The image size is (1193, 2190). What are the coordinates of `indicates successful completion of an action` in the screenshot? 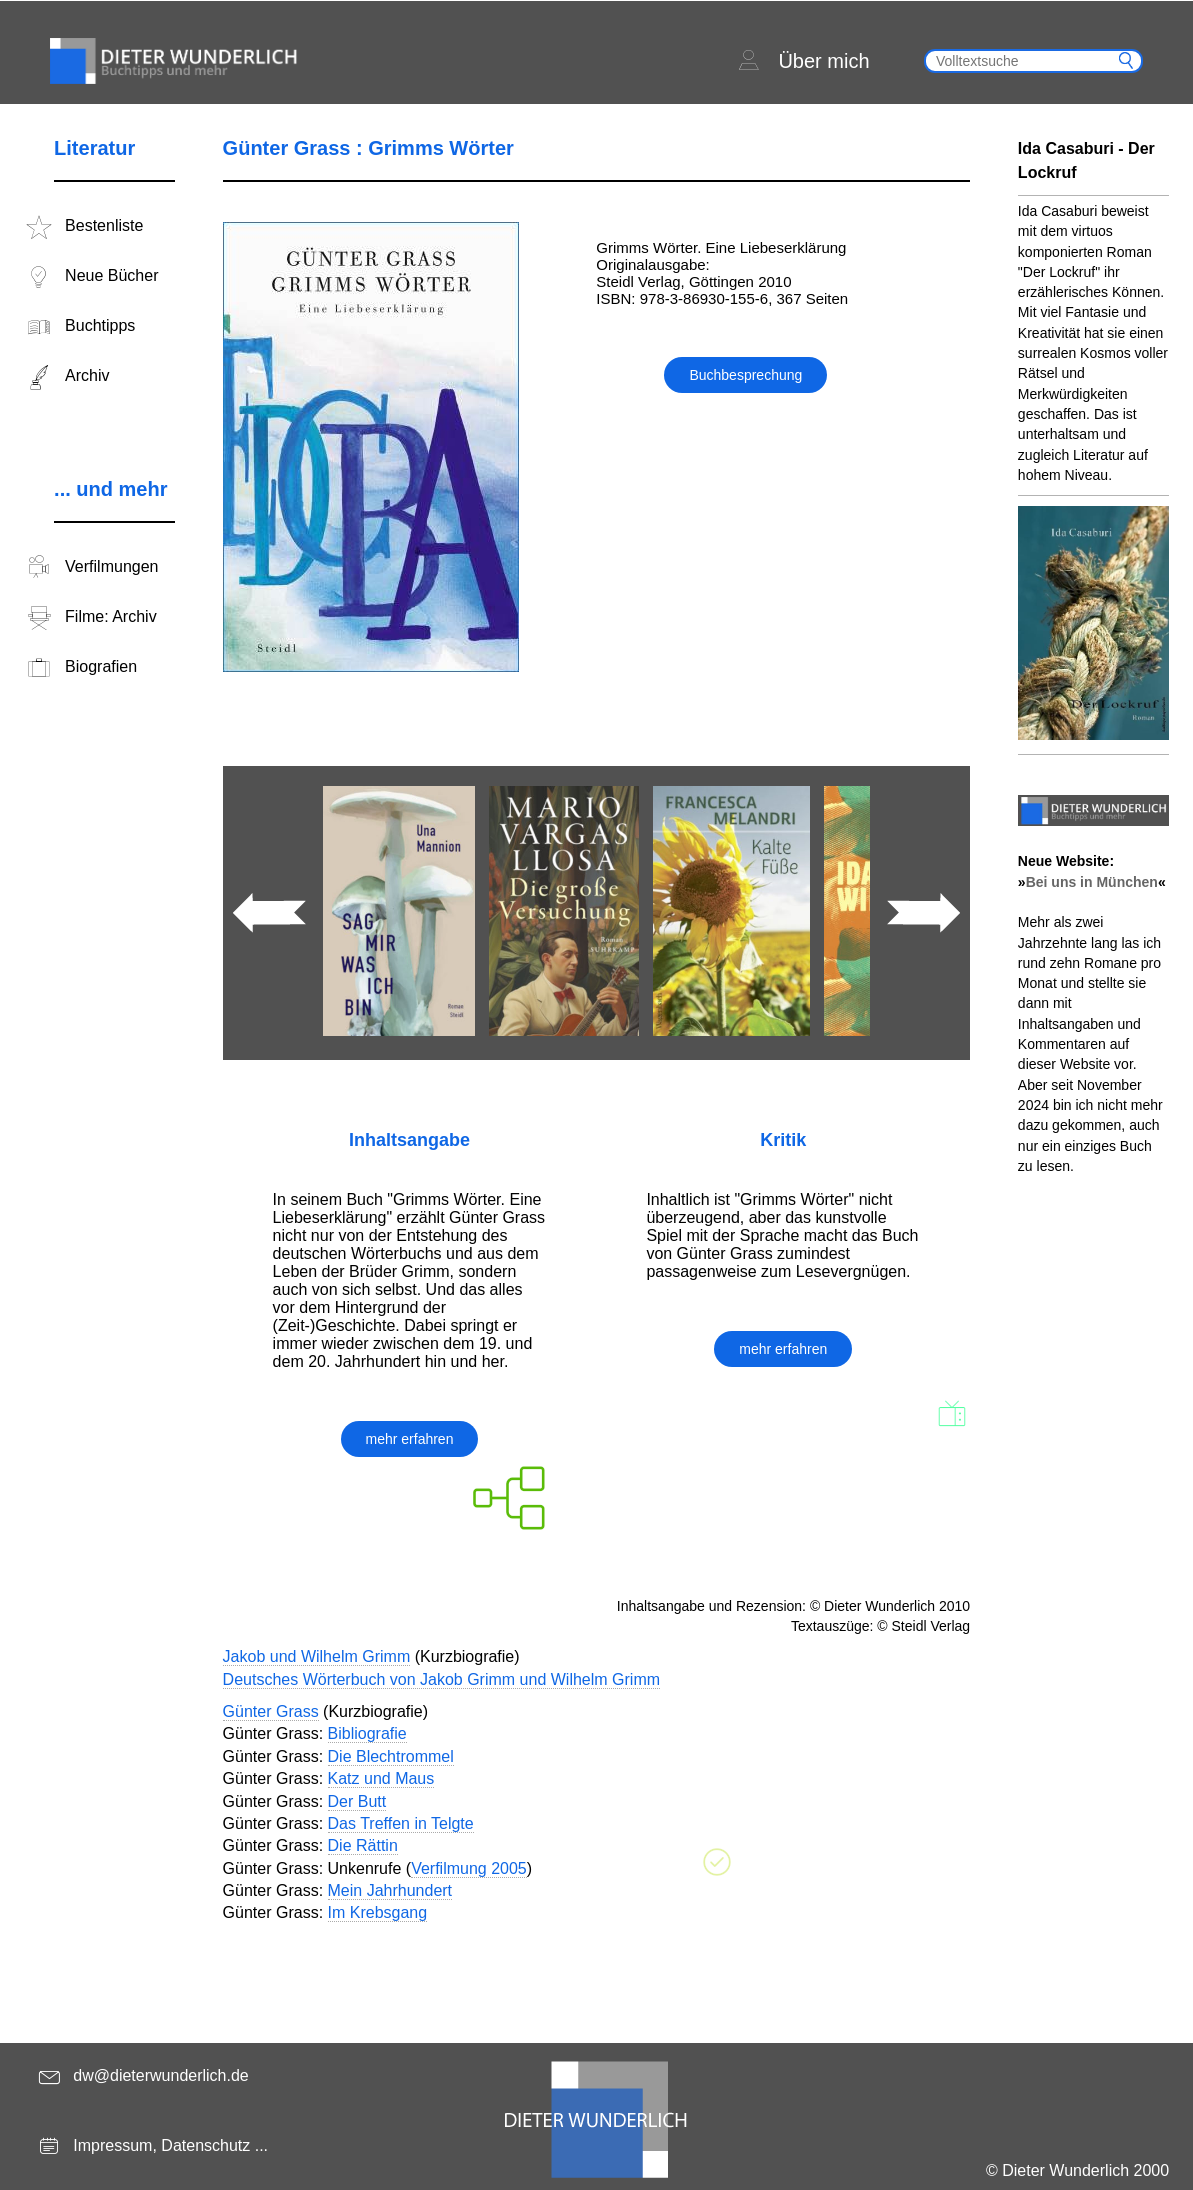 It's located at (717, 1862).